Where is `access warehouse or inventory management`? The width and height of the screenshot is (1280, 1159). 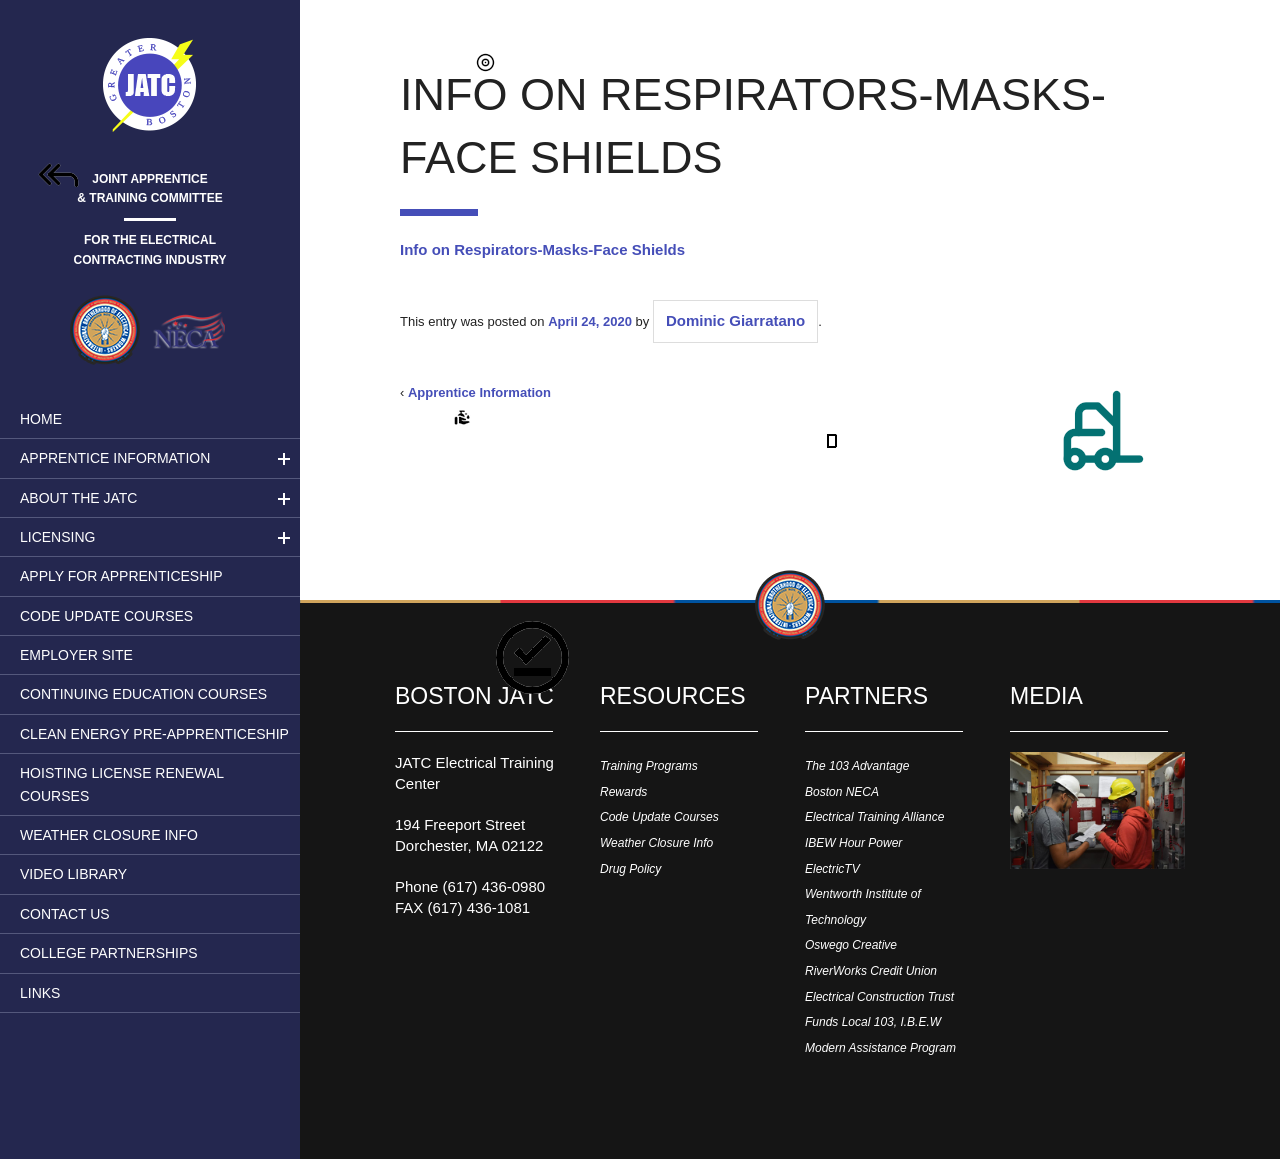 access warehouse or inventory management is located at coordinates (1101, 432).